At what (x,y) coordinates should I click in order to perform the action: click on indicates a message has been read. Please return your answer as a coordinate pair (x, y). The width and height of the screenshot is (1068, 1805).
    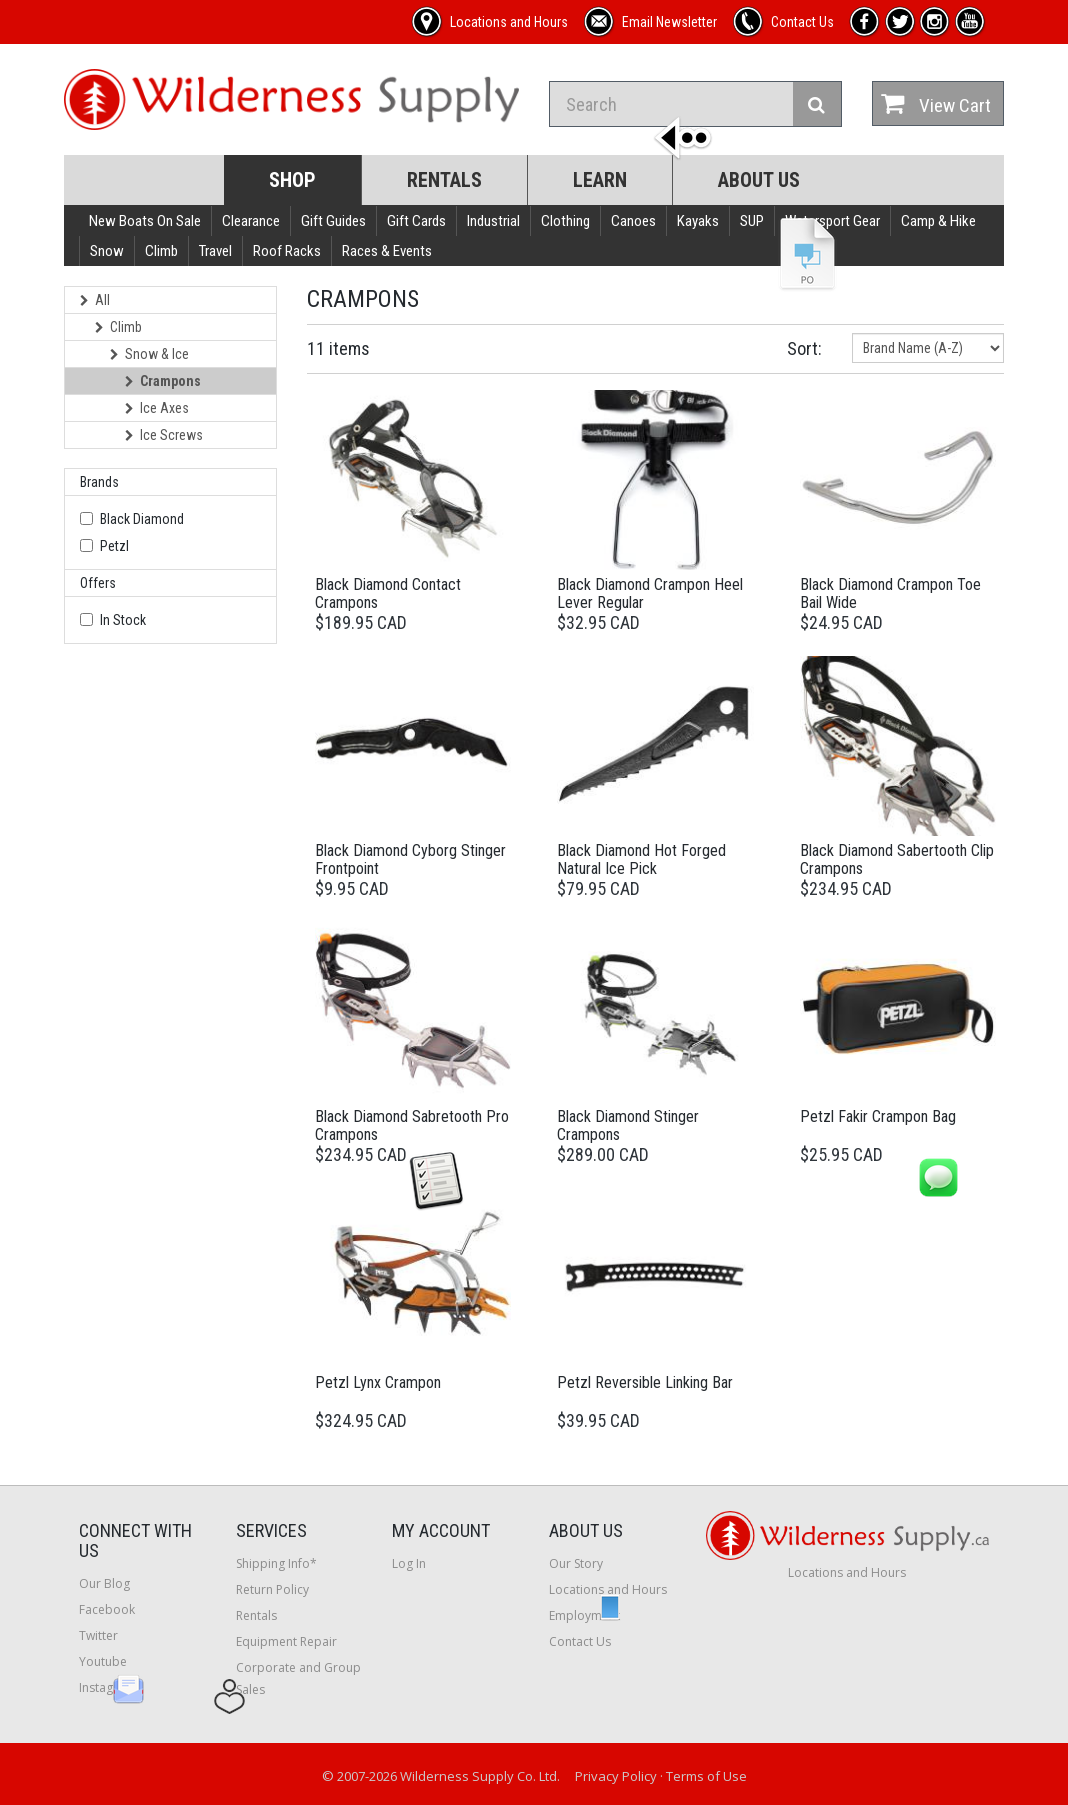
    Looking at the image, I should click on (128, 1689).